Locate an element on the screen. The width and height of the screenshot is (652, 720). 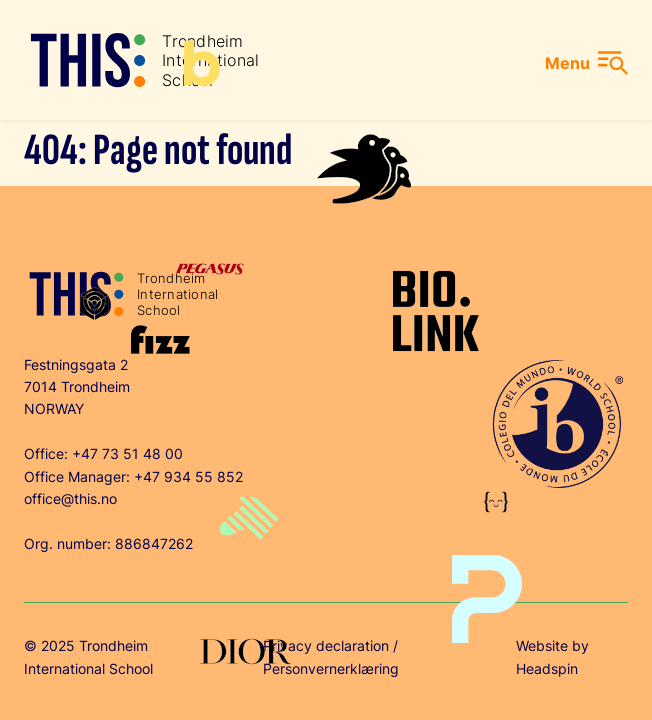
link to biolink profile is located at coordinates (436, 311).